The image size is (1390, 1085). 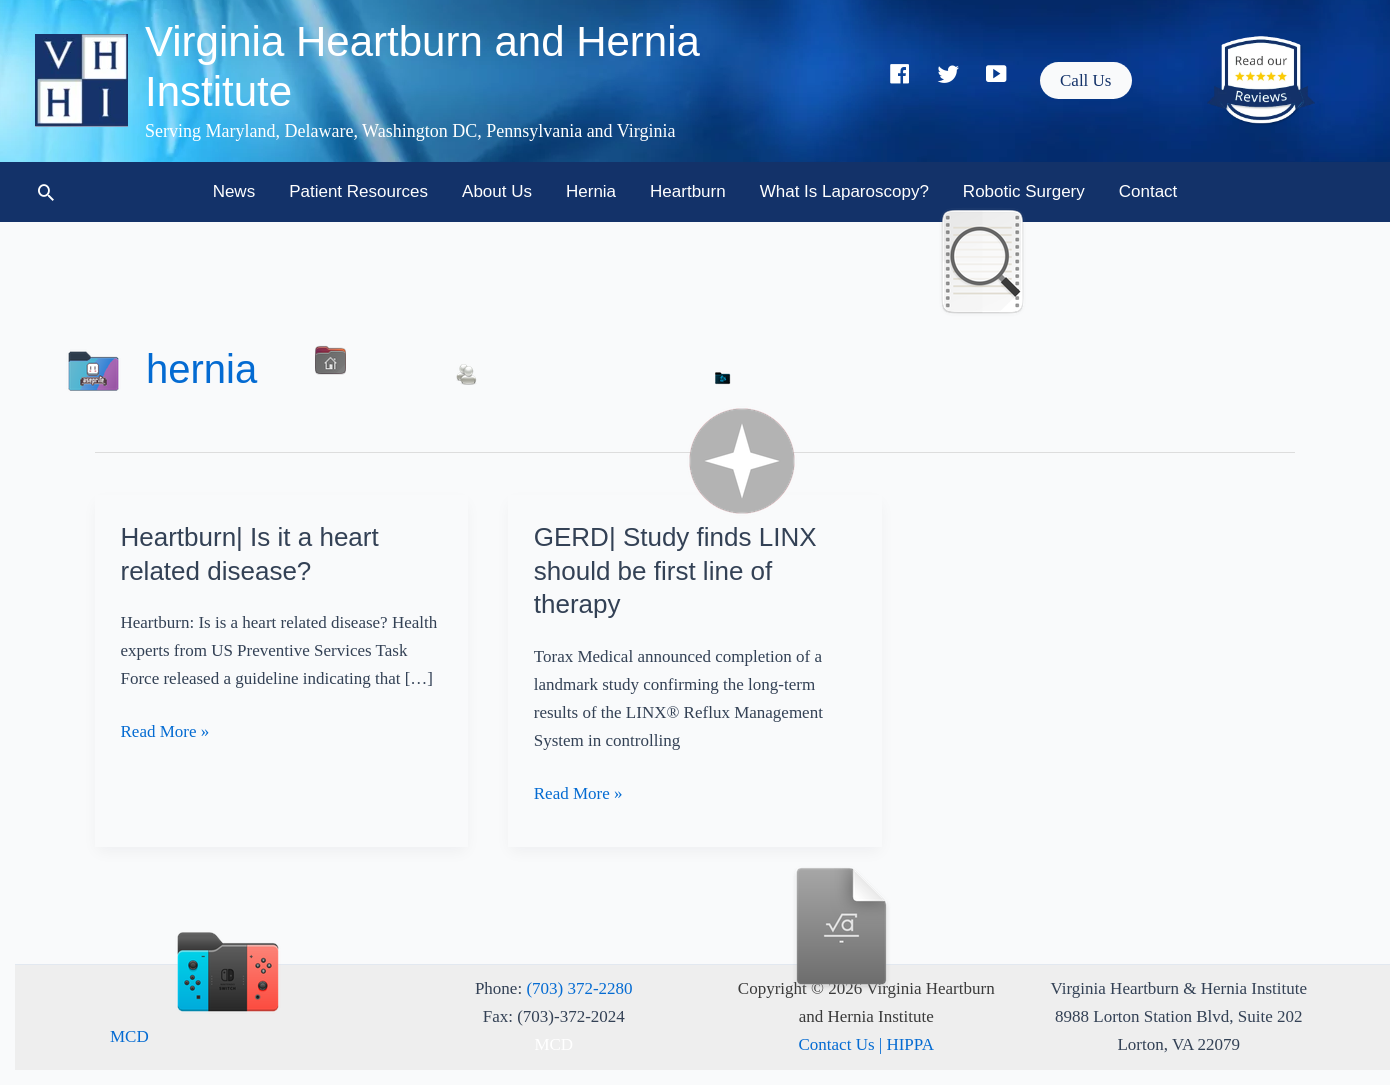 I want to click on open an opendocument formula file, so click(x=841, y=928).